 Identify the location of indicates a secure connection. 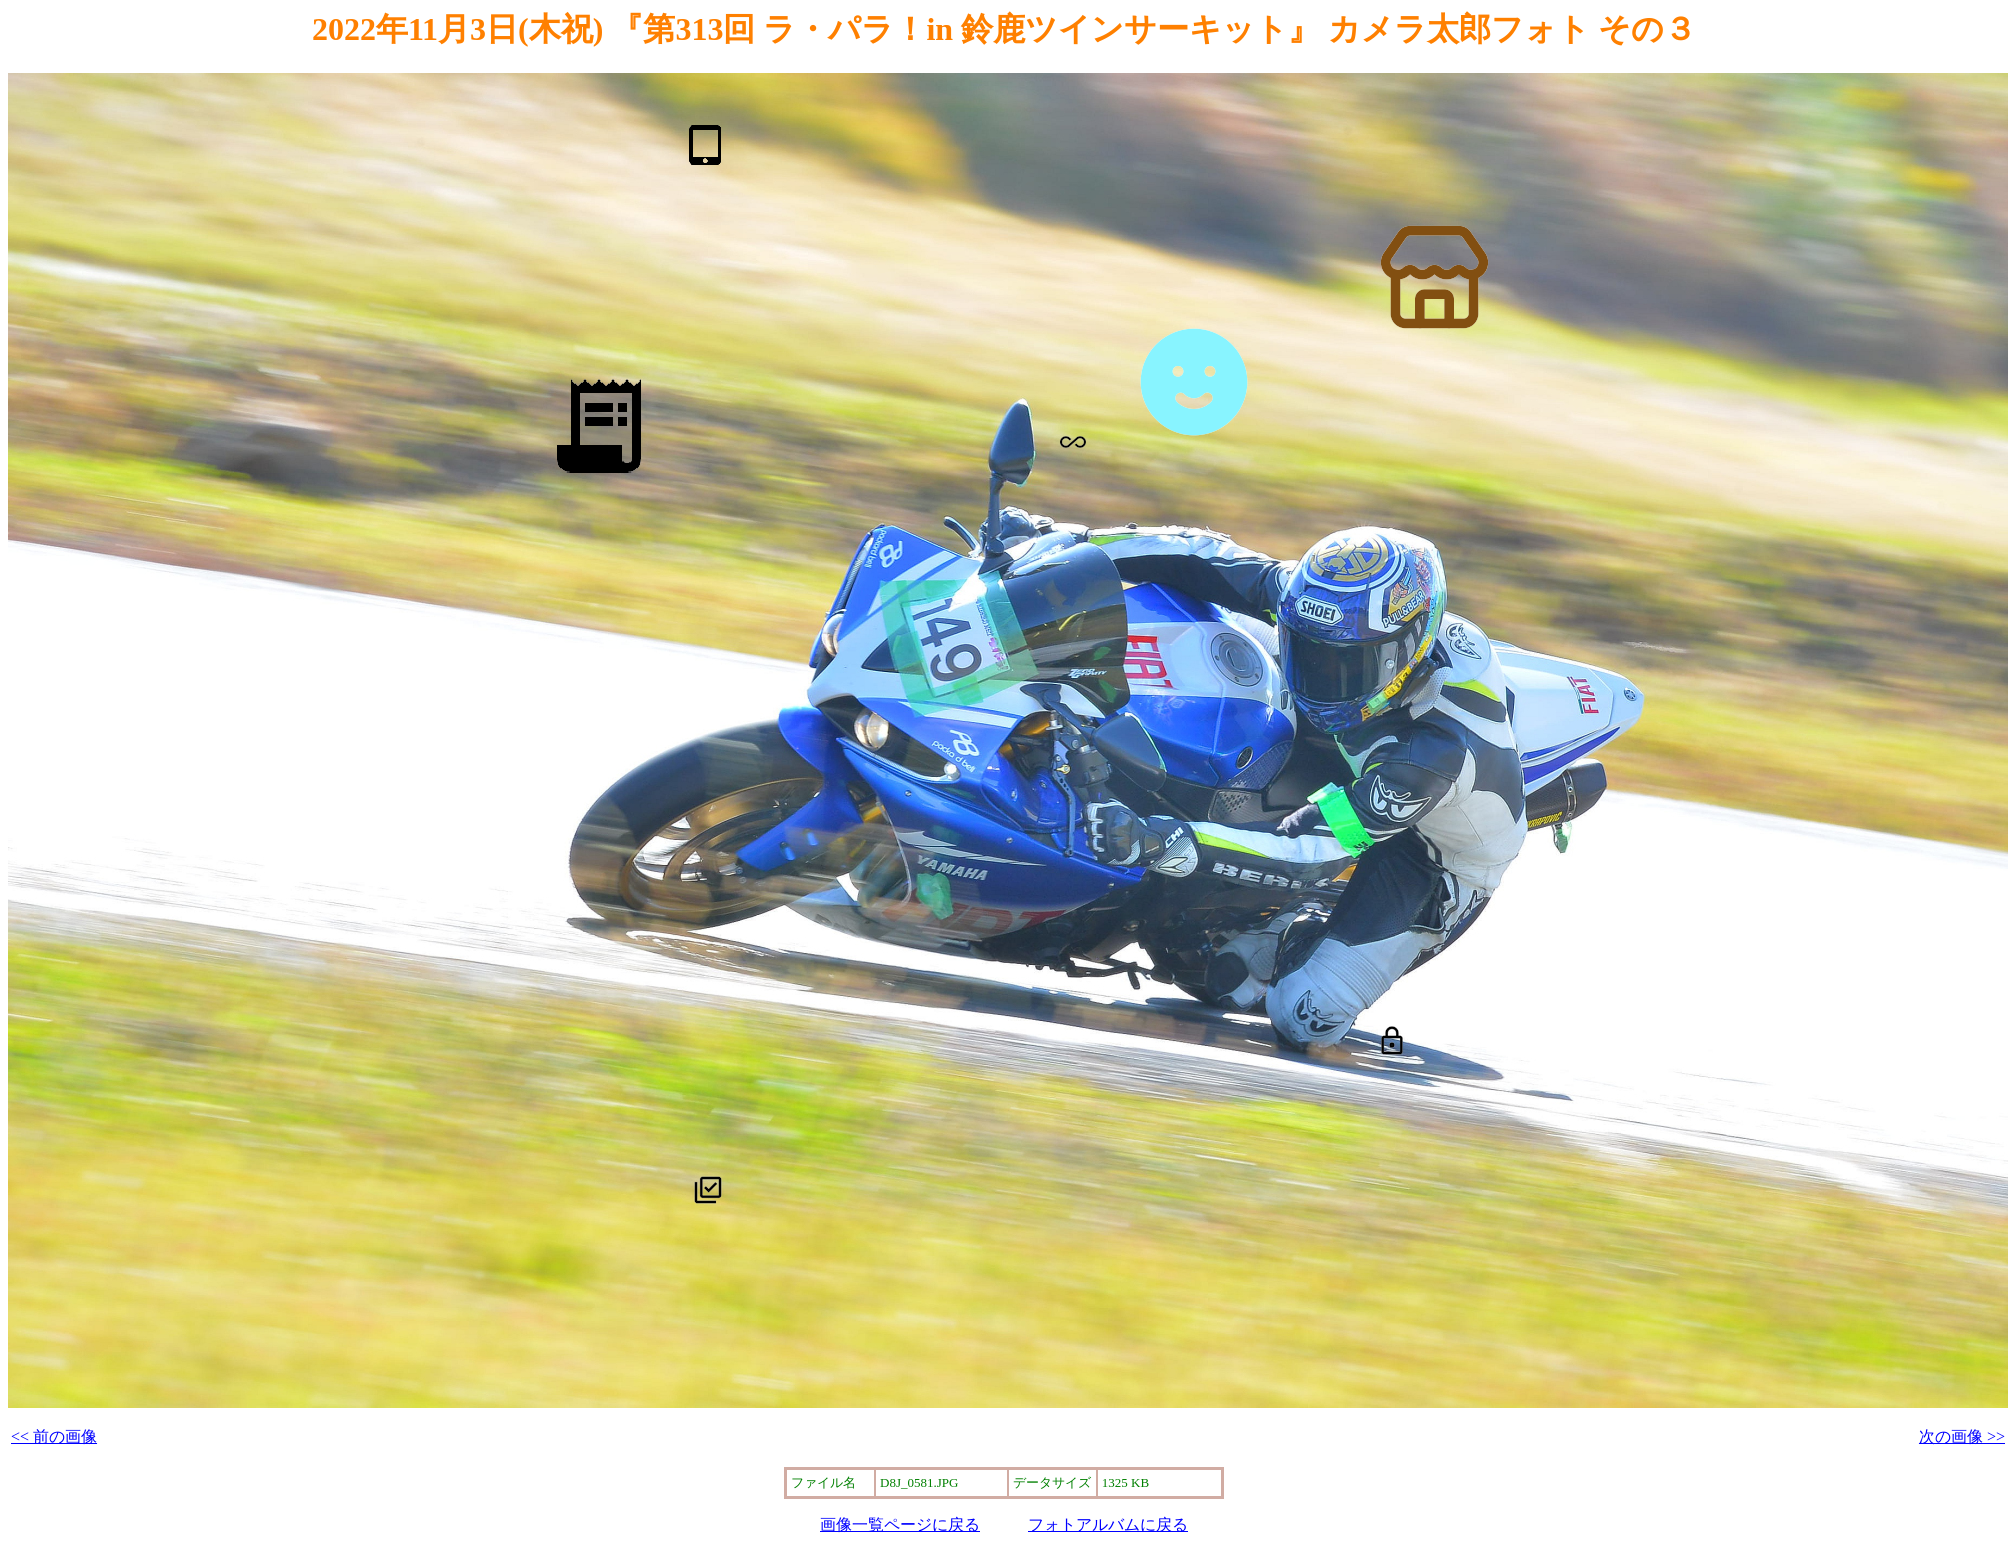
(1392, 1041).